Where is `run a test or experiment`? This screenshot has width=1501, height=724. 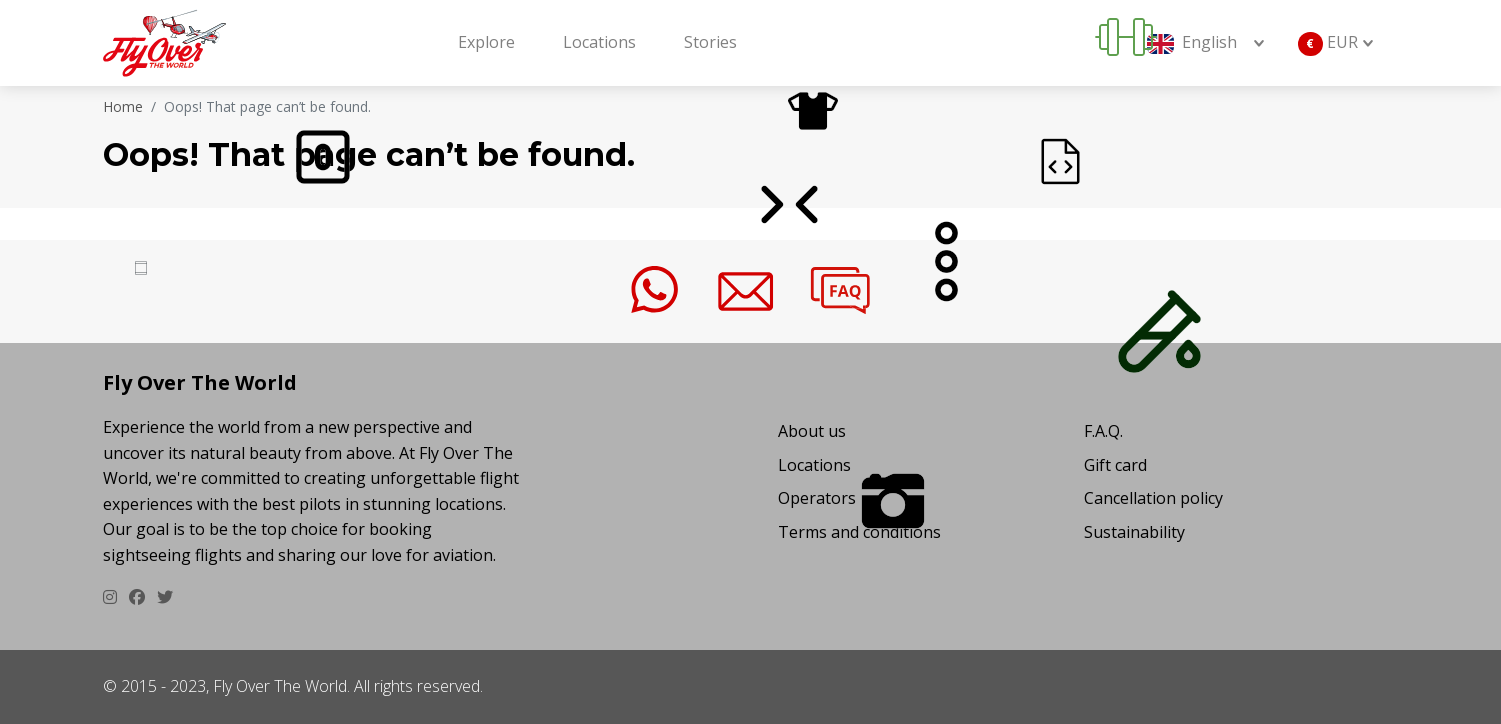
run a test or experiment is located at coordinates (1159, 331).